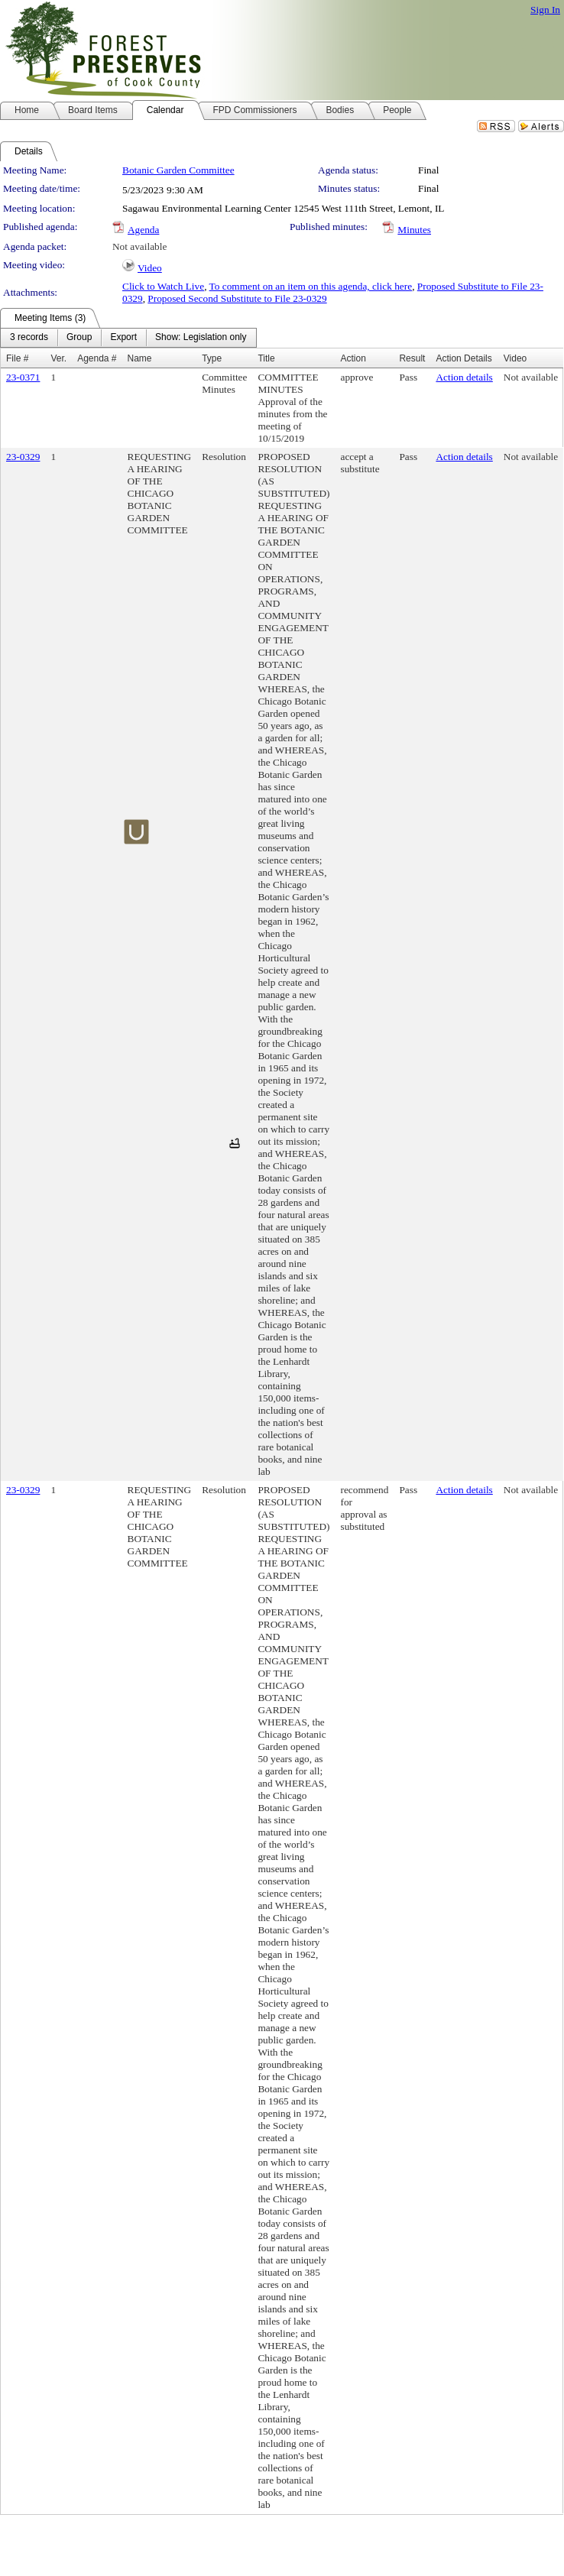 The width and height of the screenshot is (564, 2576). Describe the element at coordinates (235, 1143) in the screenshot. I see `indicates bathroom amenities available` at that location.